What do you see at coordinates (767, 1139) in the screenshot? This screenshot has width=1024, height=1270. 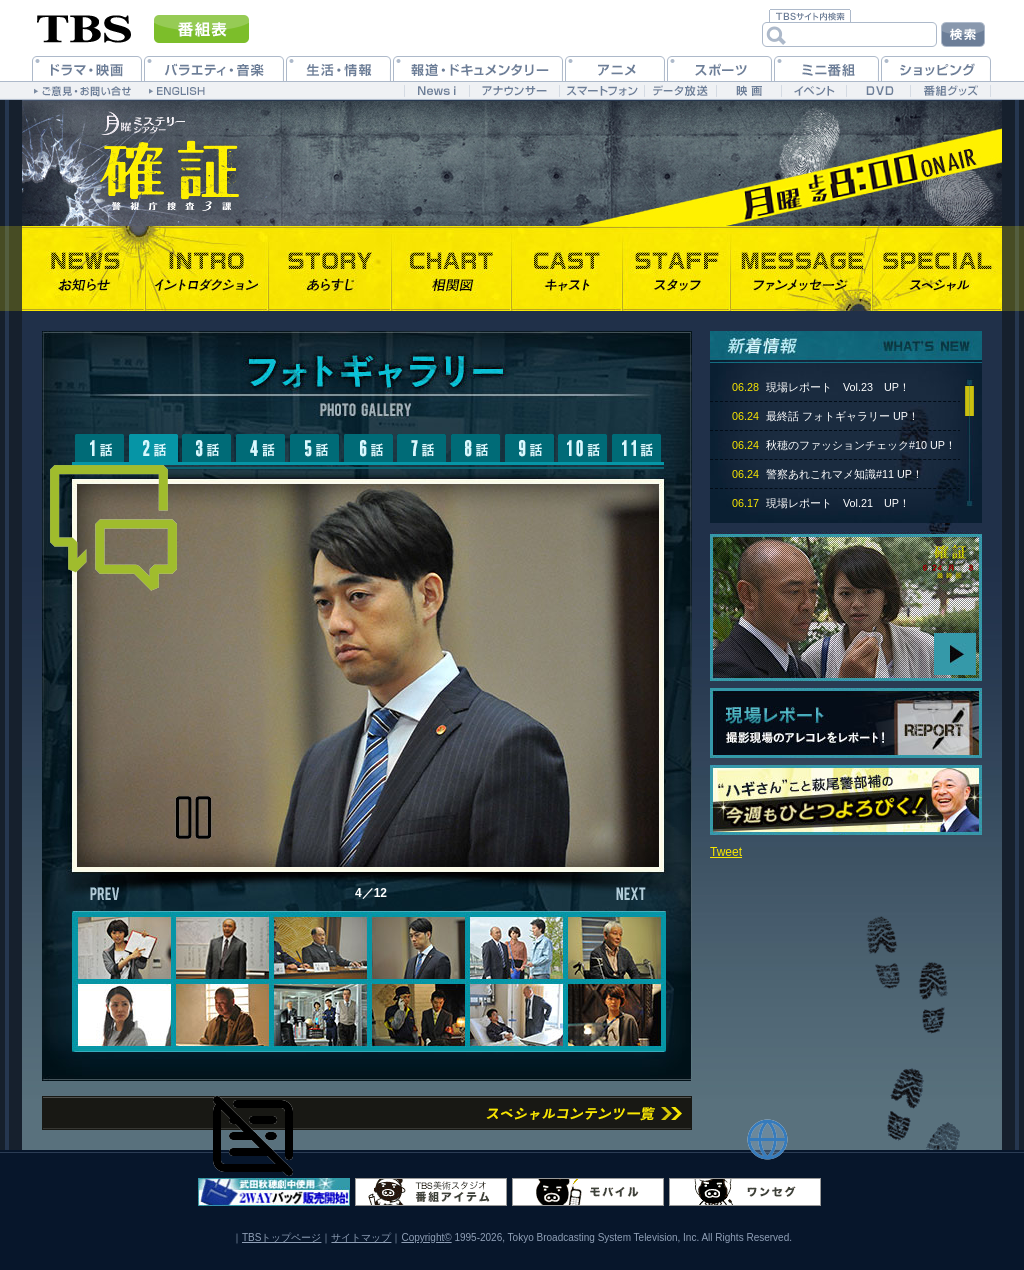 I see `switch to global or worldwide view` at bounding box center [767, 1139].